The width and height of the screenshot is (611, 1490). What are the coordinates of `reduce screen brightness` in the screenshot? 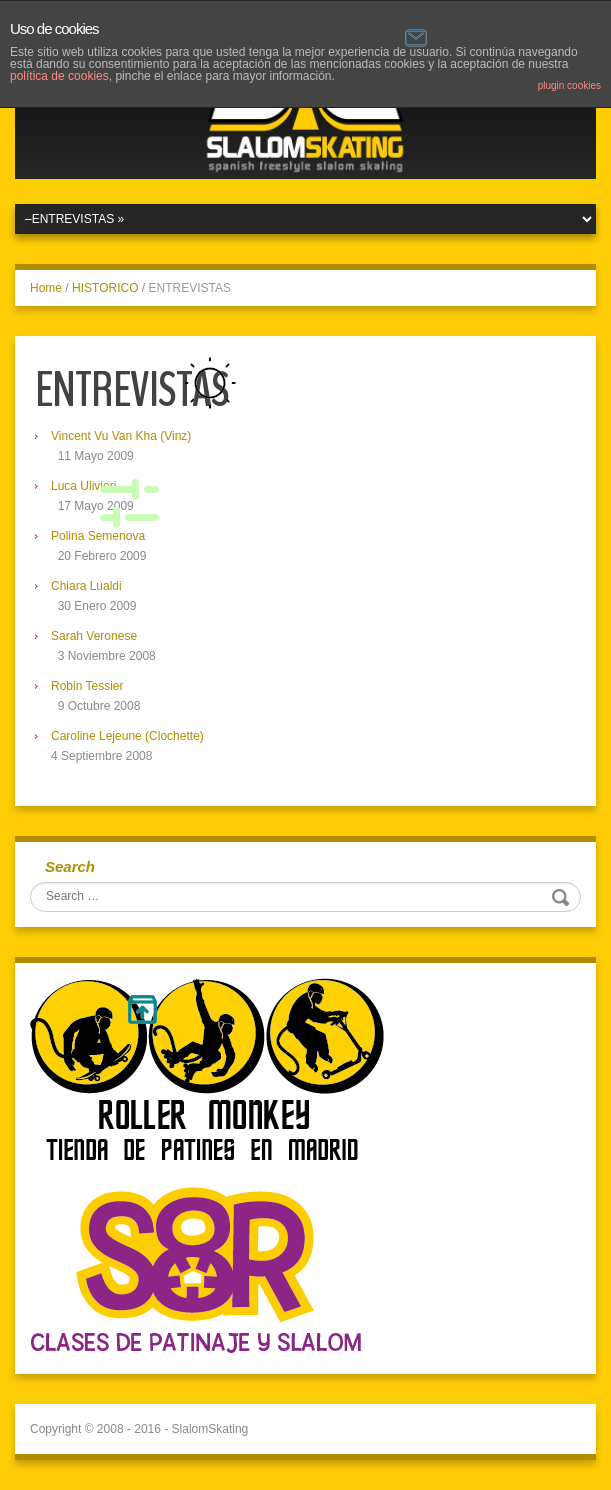 It's located at (210, 383).